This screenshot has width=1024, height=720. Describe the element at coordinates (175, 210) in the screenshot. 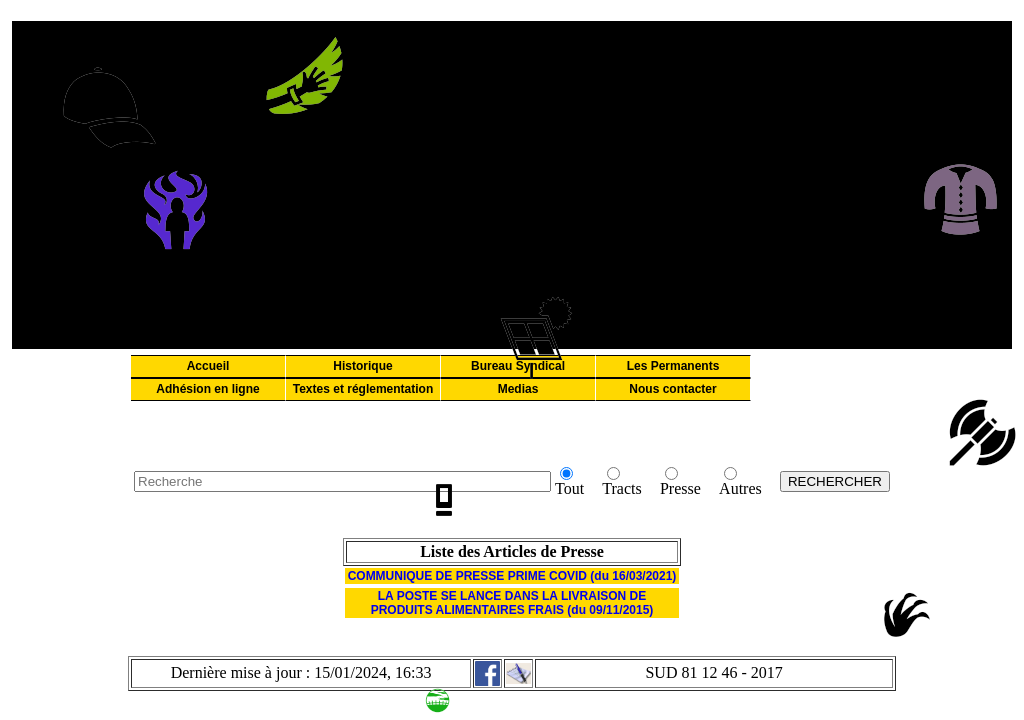

I see `indicates a hot streak or trending status` at that location.